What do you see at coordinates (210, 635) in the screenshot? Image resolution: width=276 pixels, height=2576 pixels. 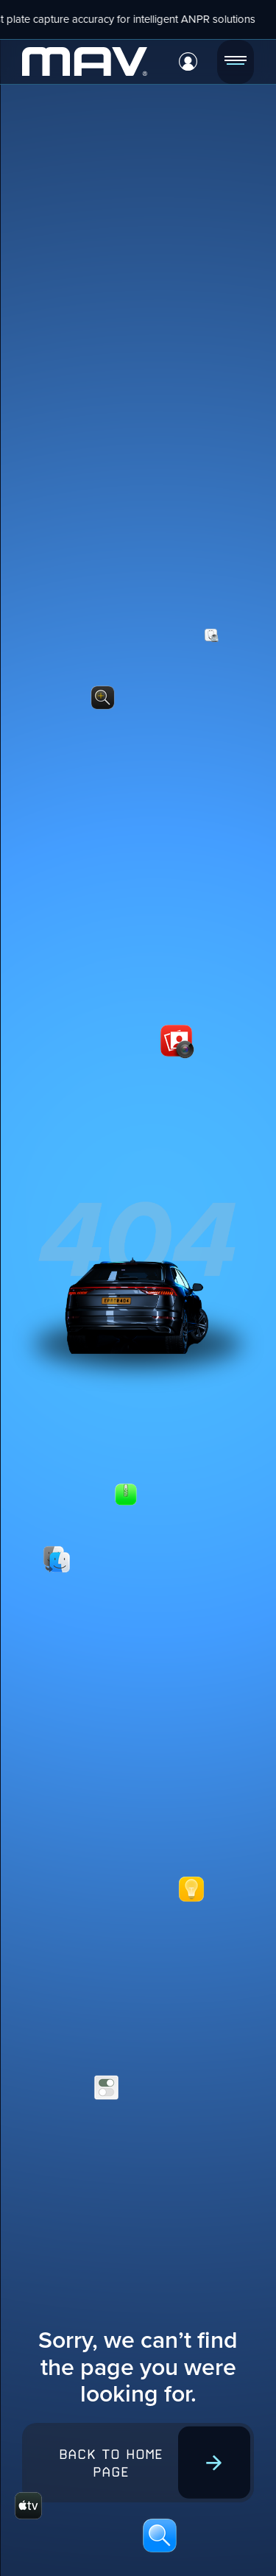 I see `open Disk Utility to manage storage drives` at bounding box center [210, 635].